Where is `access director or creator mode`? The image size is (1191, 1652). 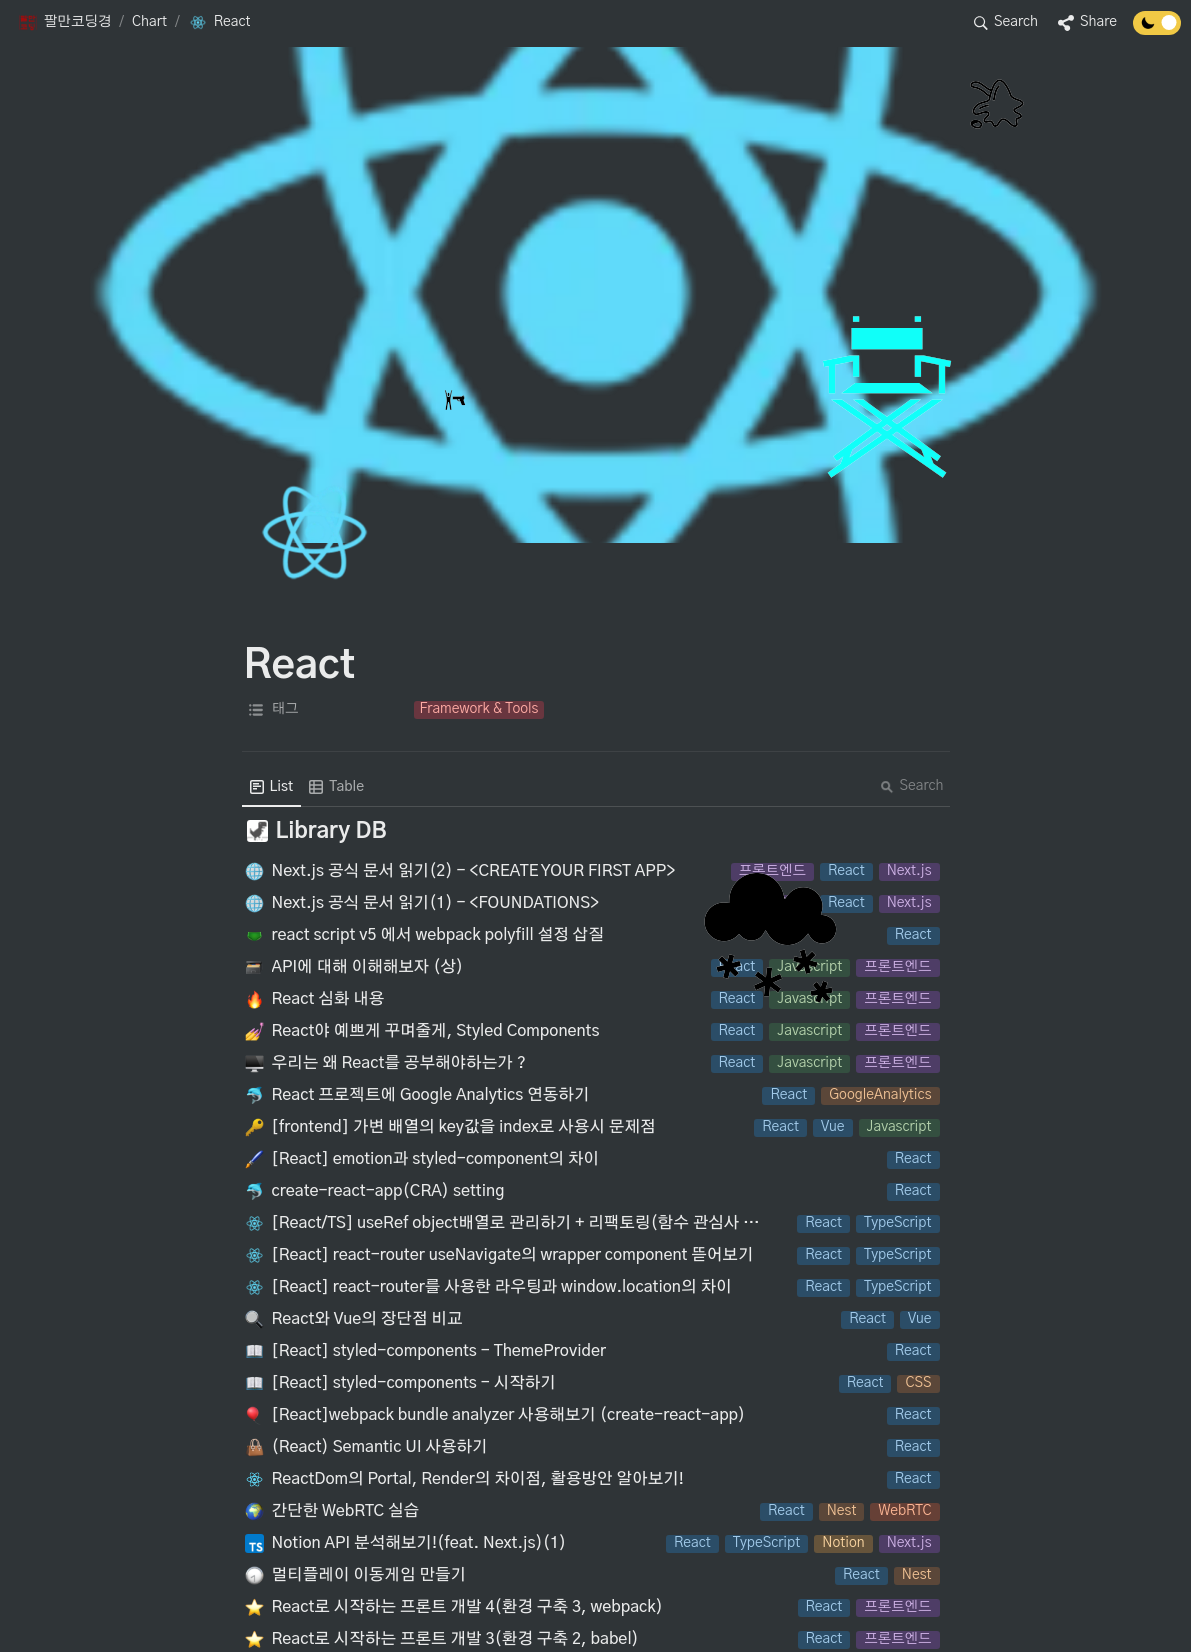
access director or creator mode is located at coordinates (887, 397).